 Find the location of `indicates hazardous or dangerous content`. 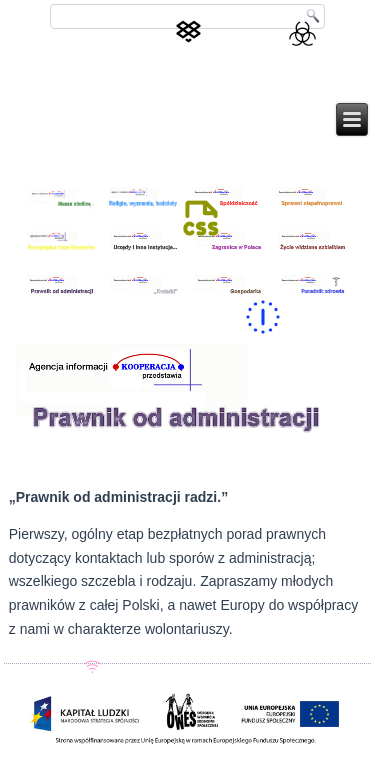

indicates hazardous or dangerous content is located at coordinates (302, 34).